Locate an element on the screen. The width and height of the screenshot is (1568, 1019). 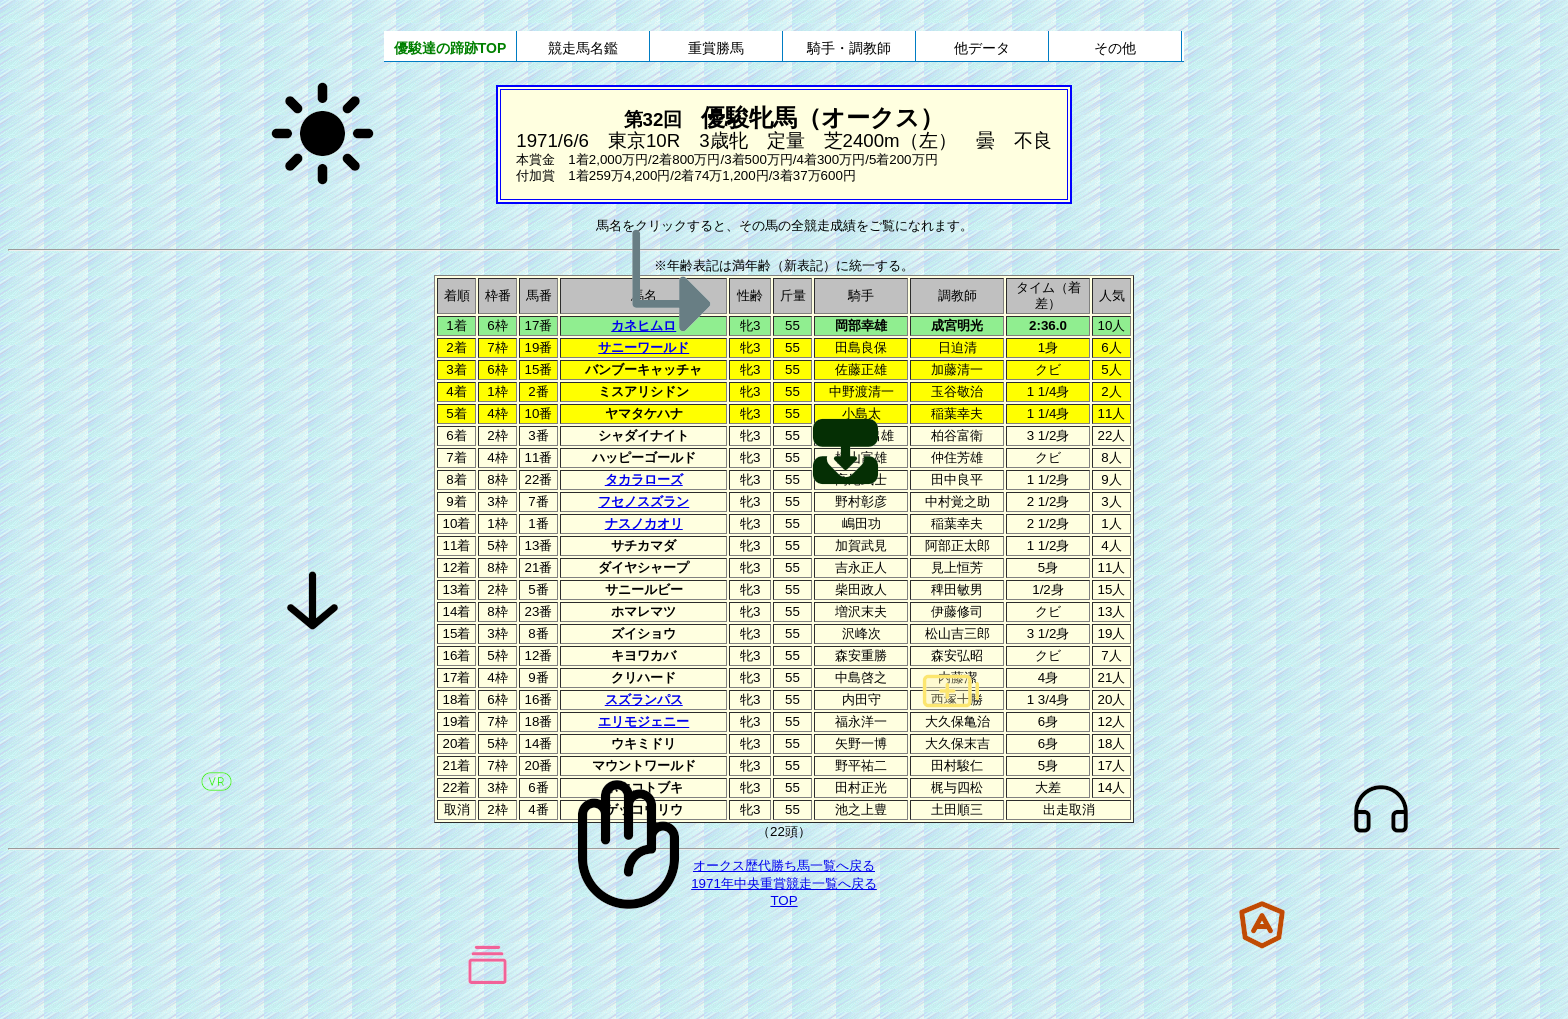
access audio or music player is located at coordinates (1381, 812).